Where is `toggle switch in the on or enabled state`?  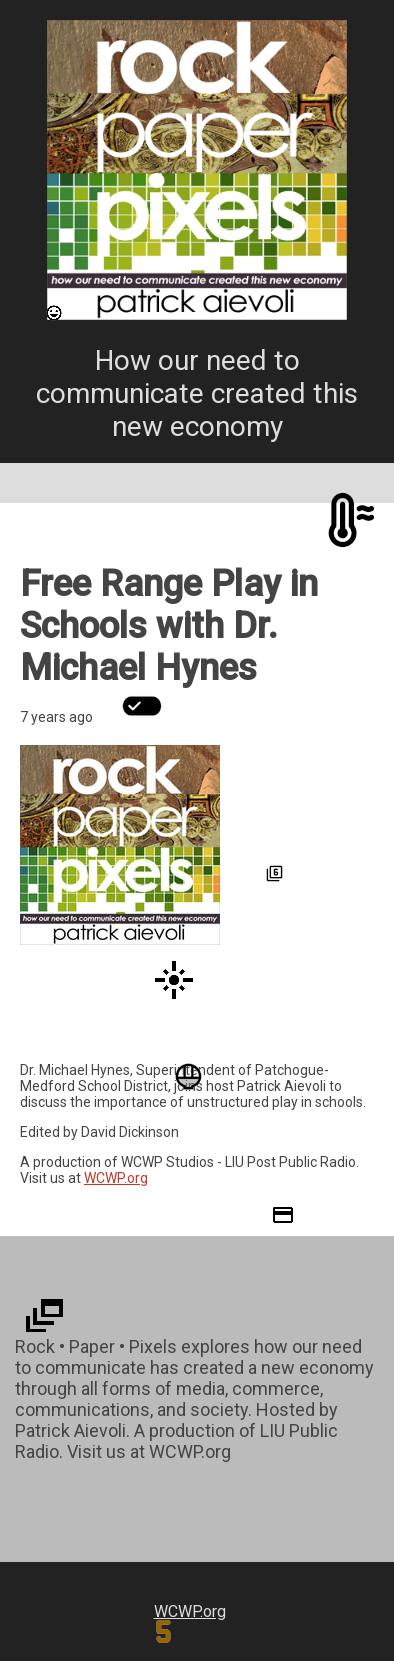
toggle switch in the on or enabled state is located at coordinates (142, 706).